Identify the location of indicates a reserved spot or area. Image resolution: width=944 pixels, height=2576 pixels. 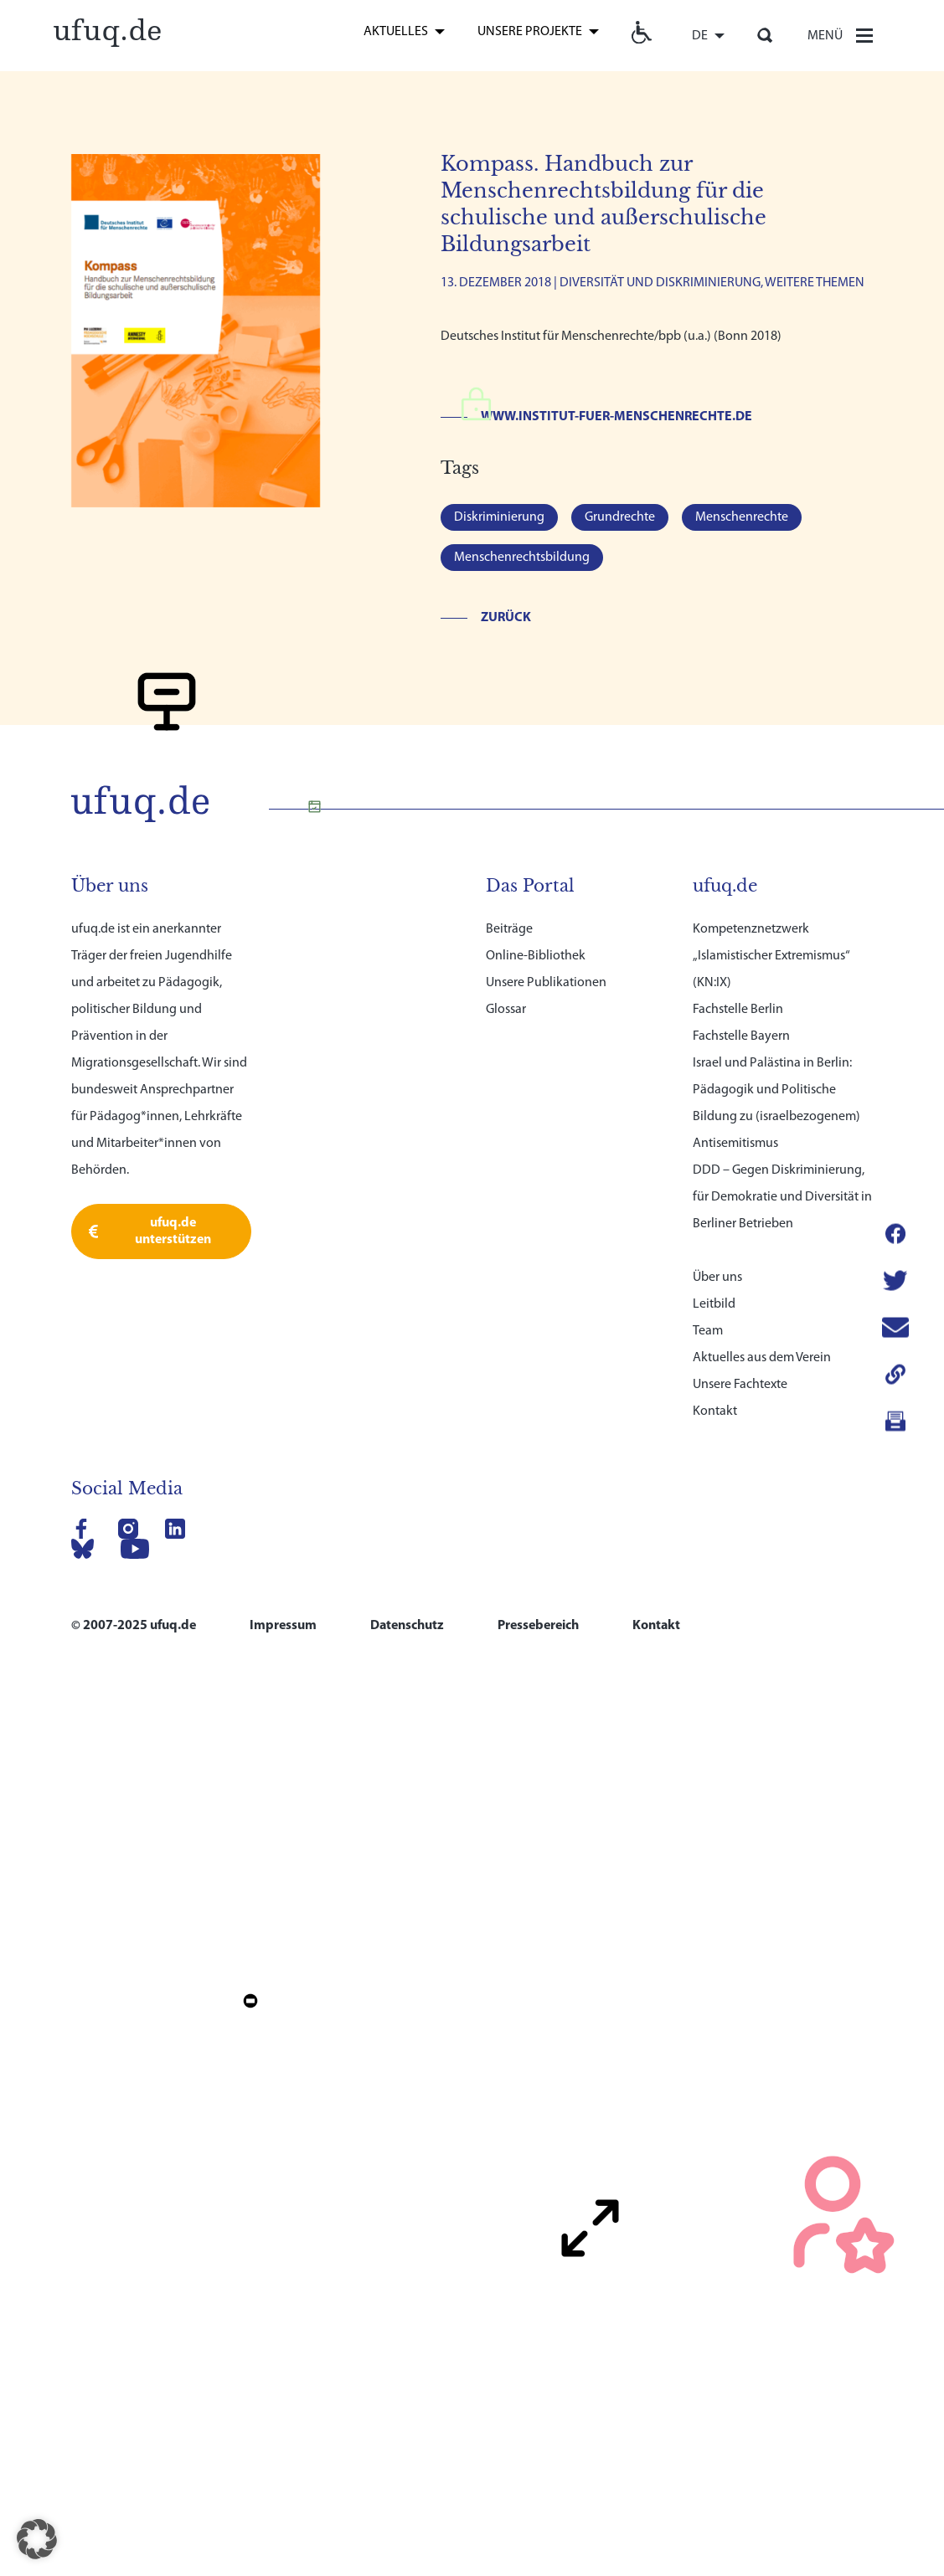
(167, 702).